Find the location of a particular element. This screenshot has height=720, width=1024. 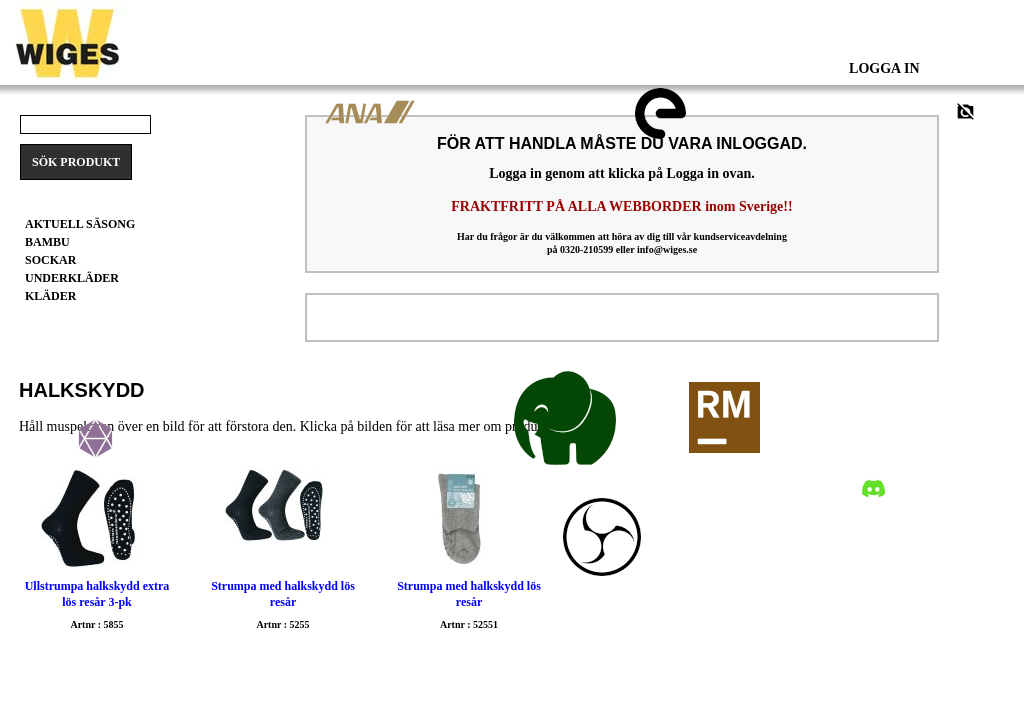

open RubyMine IDE is located at coordinates (724, 417).